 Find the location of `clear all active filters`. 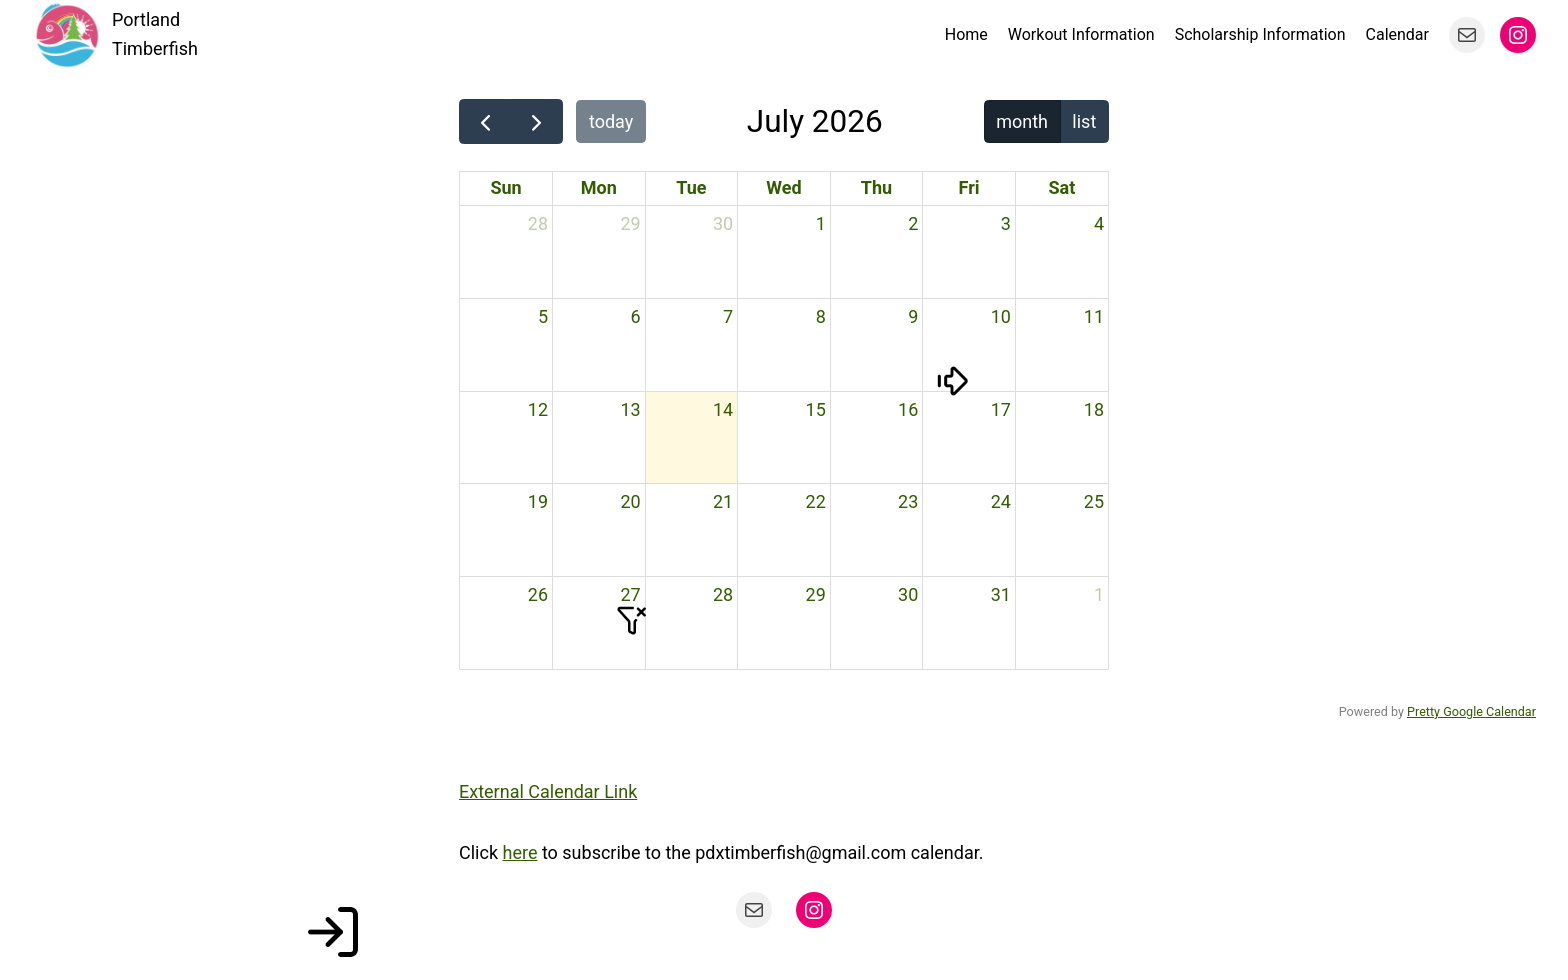

clear all active filters is located at coordinates (632, 620).